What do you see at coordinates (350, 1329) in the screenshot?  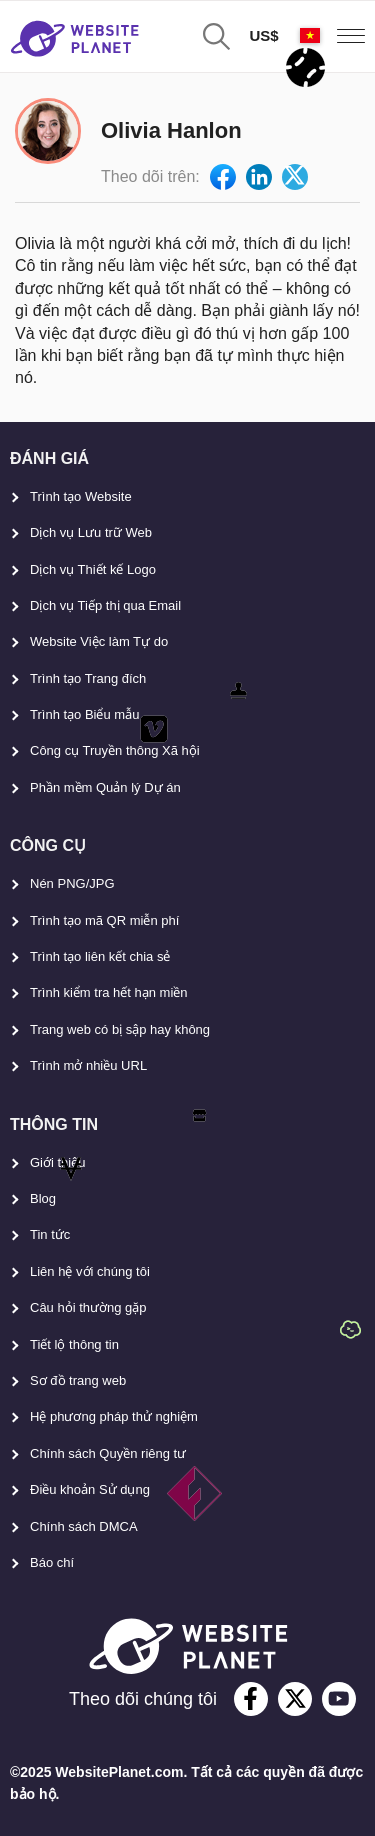 I see `open termius ssh client` at bounding box center [350, 1329].